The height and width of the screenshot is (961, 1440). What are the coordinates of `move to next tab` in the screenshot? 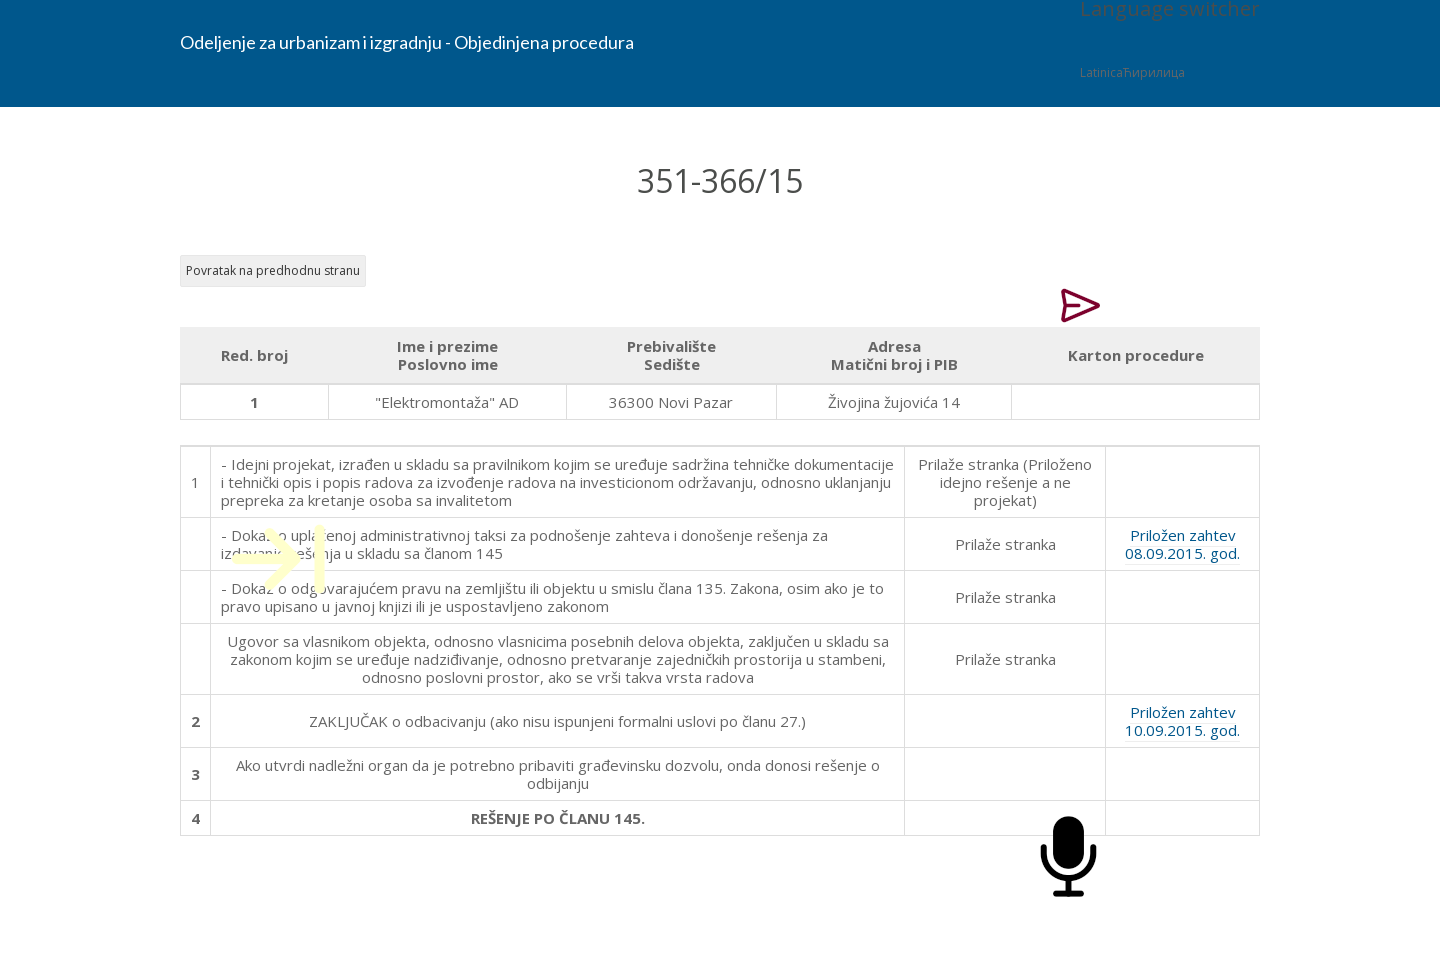 It's located at (280, 559).